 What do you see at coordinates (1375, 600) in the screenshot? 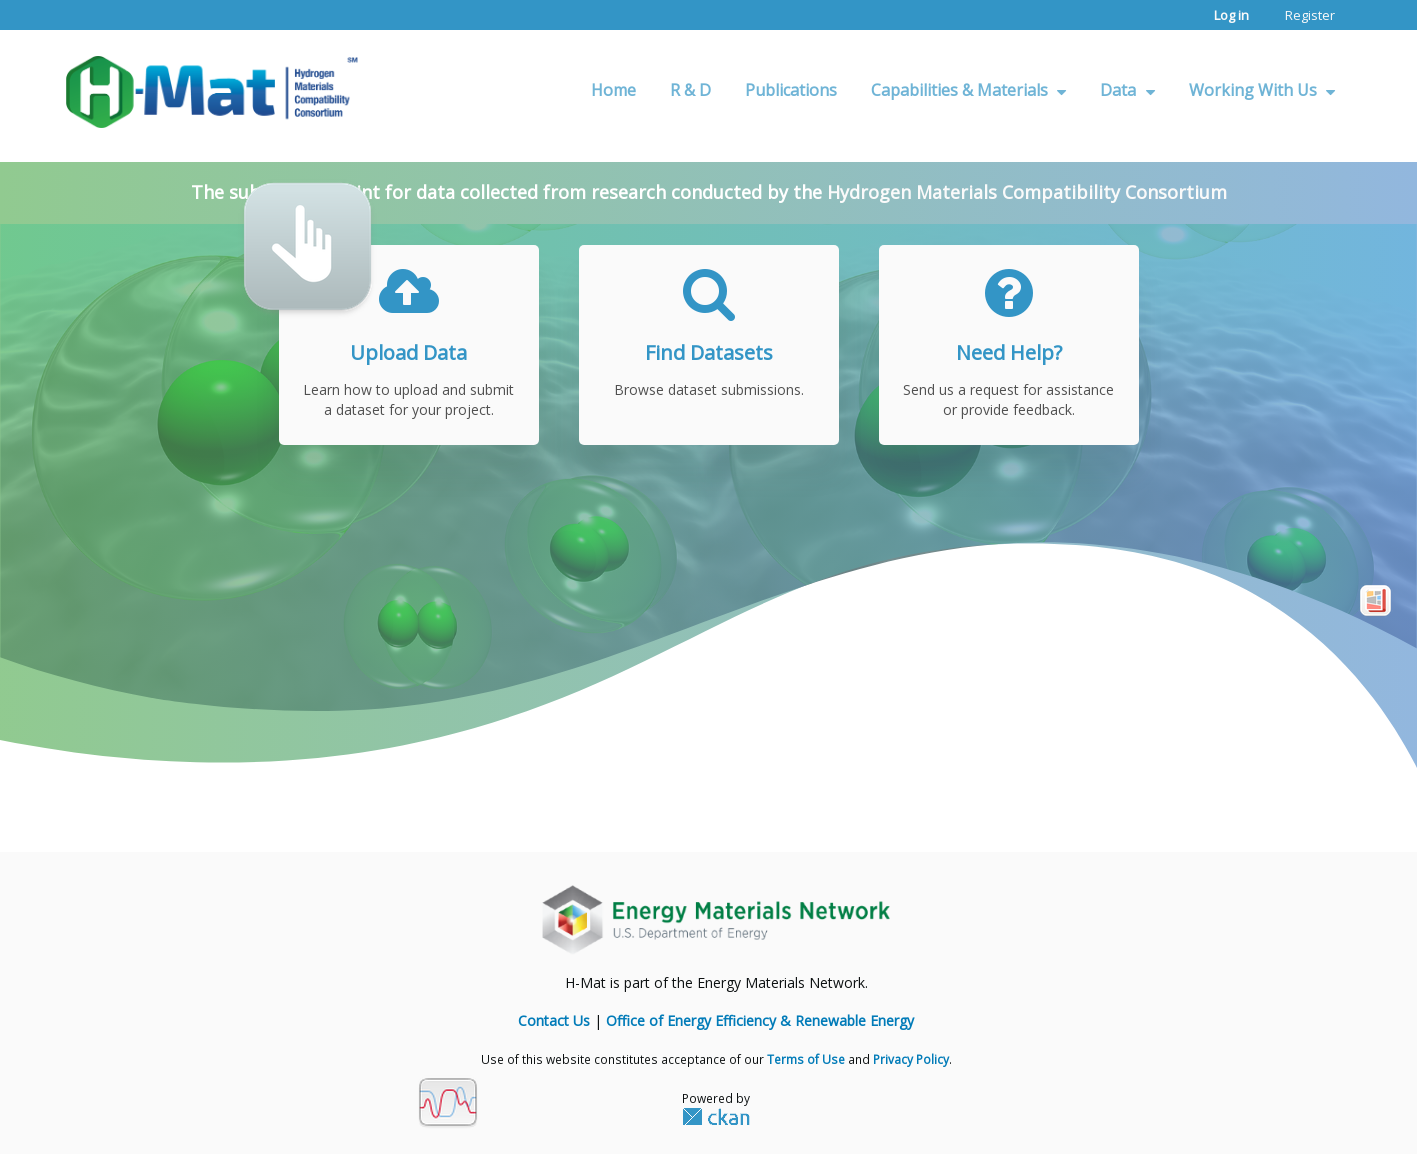
I see `open komikku manga reader app` at bounding box center [1375, 600].